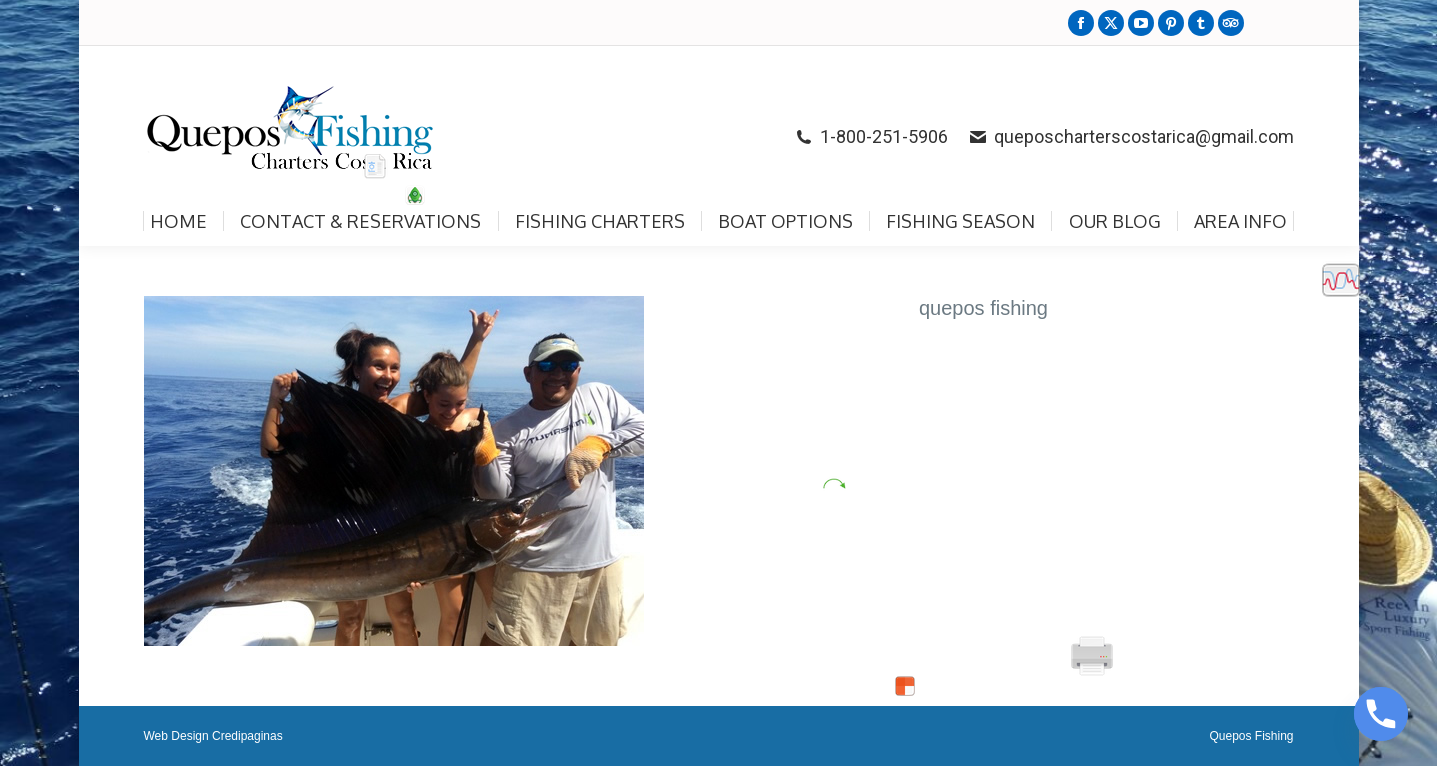 This screenshot has height=766, width=1437. I want to click on switch to the bottom-right workspace, so click(905, 686).